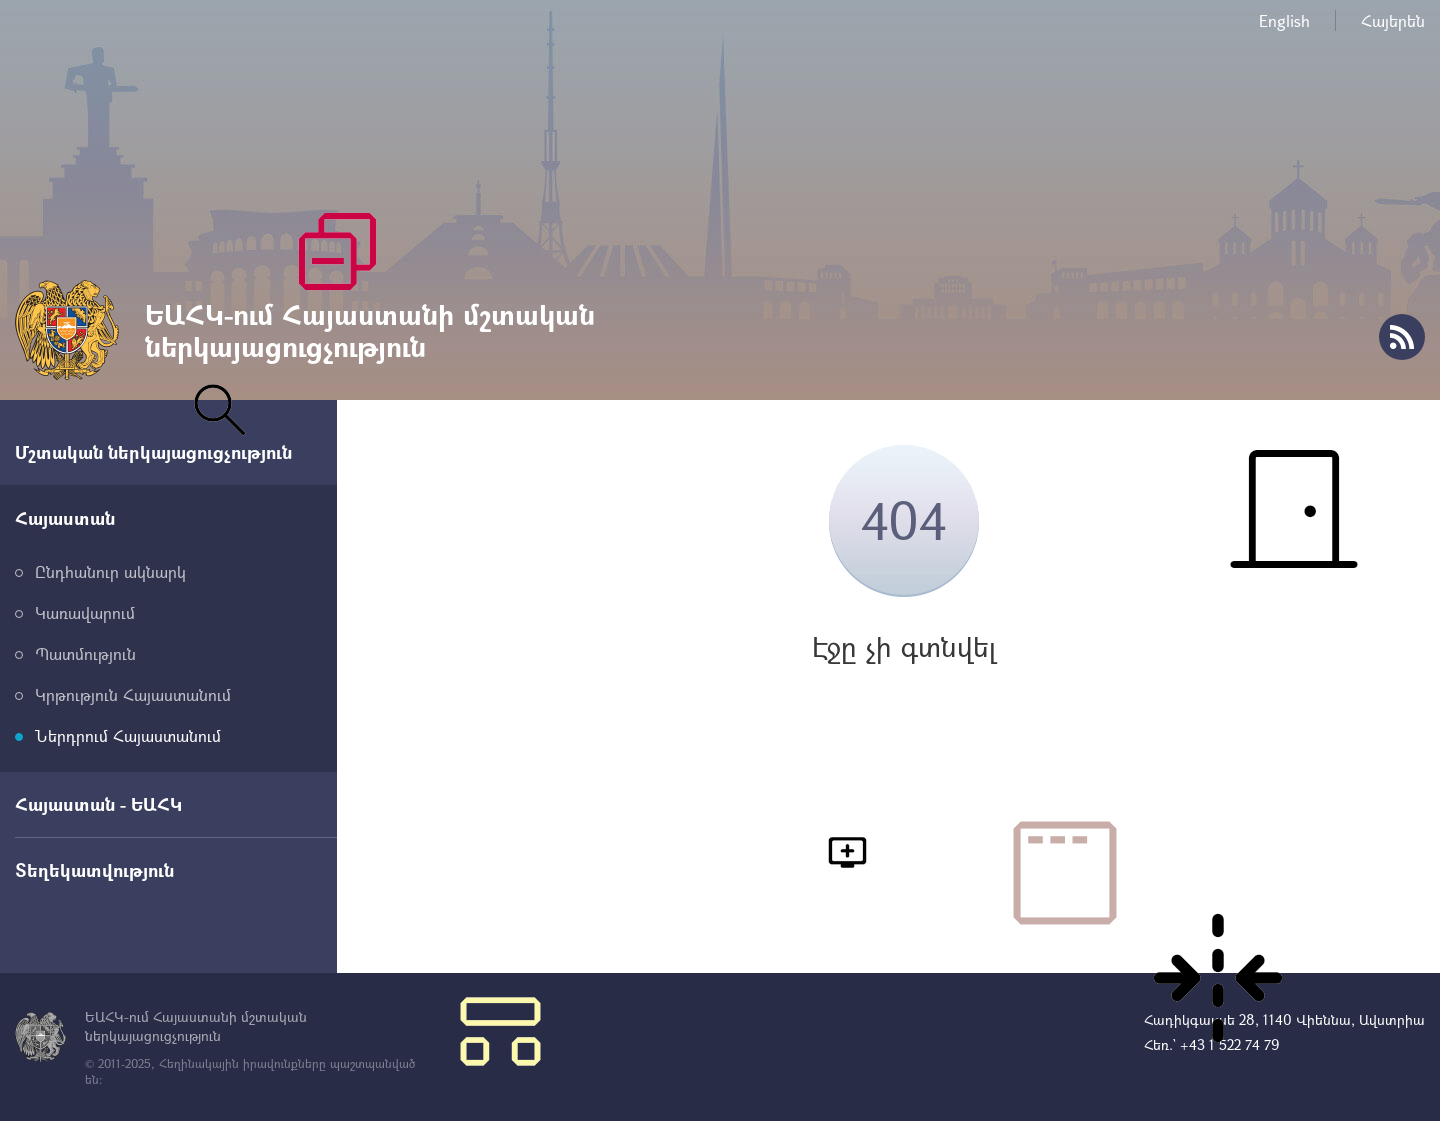 The width and height of the screenshot is (1440, 1121). I want to click on view code structure or hierarchy, so click(500, 1031).